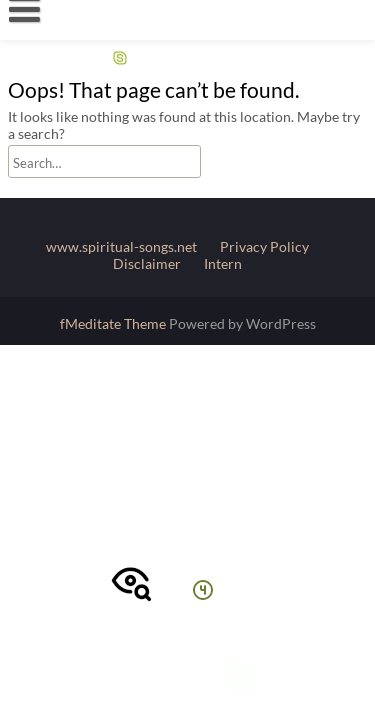  What do you see at coordinates (120, 58) in the screenshot?
I see `open Skype app` at bounding box center [120, 58].